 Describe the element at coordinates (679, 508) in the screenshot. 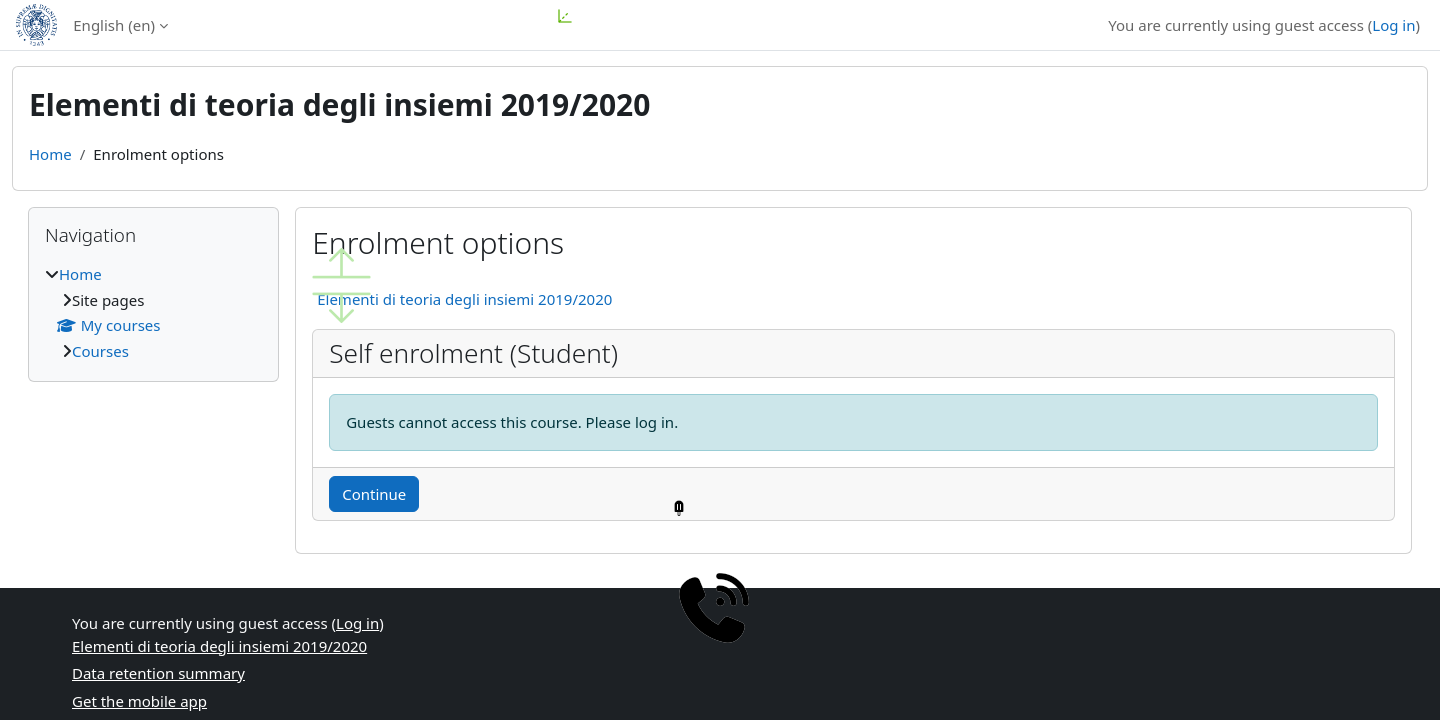

I see `access summer treats or frozen desserts category` at that location.